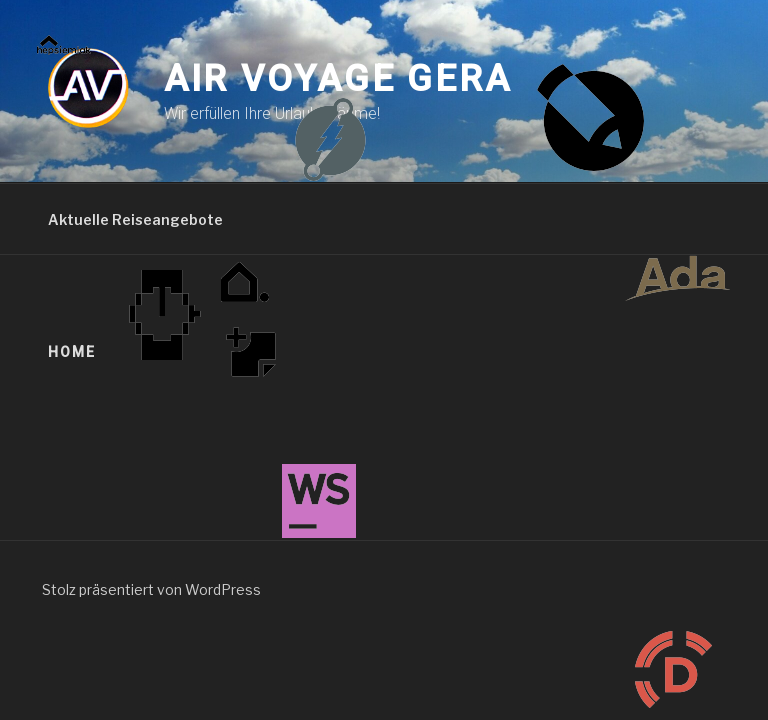  Describe the element at coordinates (330, 139) in the screenshot. I see `dgraph database logo` at that location.